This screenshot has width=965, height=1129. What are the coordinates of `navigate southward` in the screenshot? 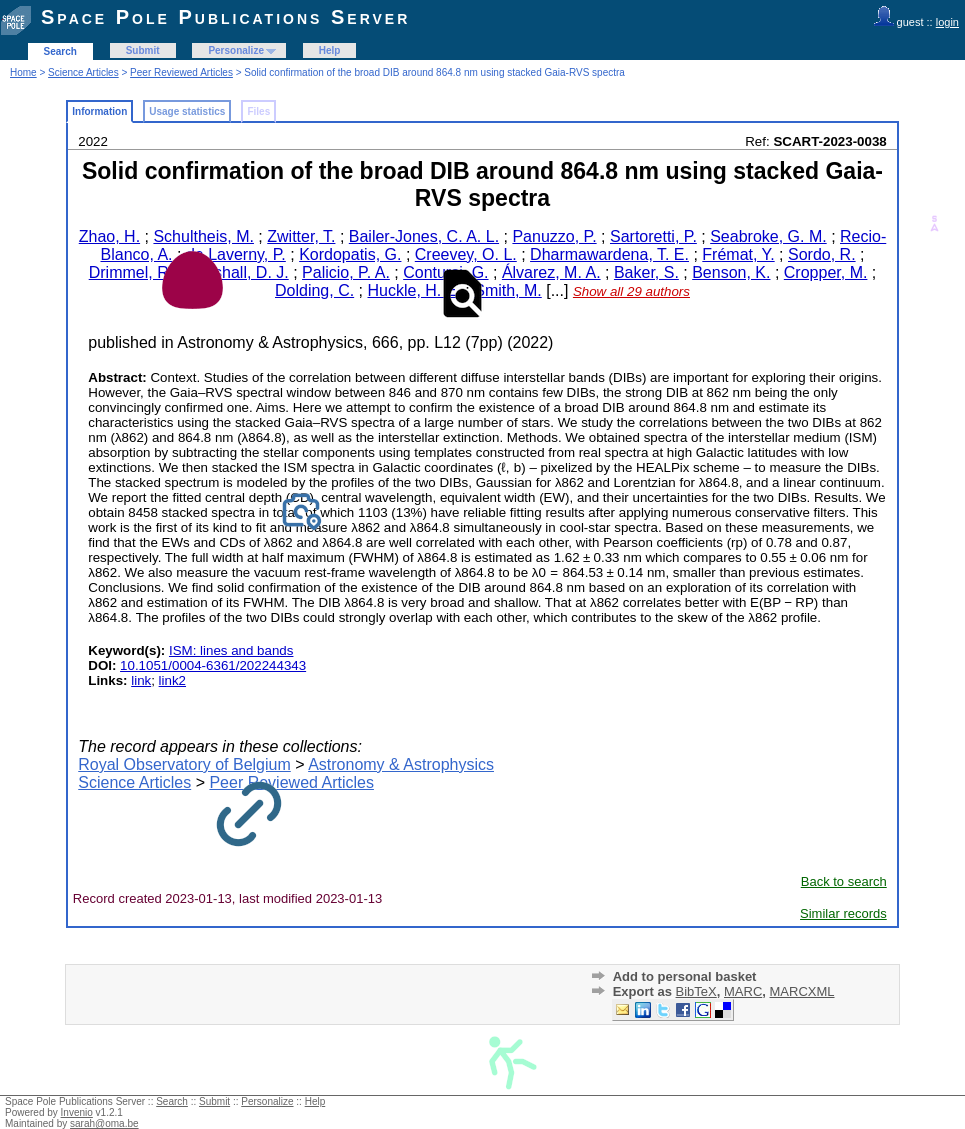 It's located at (934, 223).